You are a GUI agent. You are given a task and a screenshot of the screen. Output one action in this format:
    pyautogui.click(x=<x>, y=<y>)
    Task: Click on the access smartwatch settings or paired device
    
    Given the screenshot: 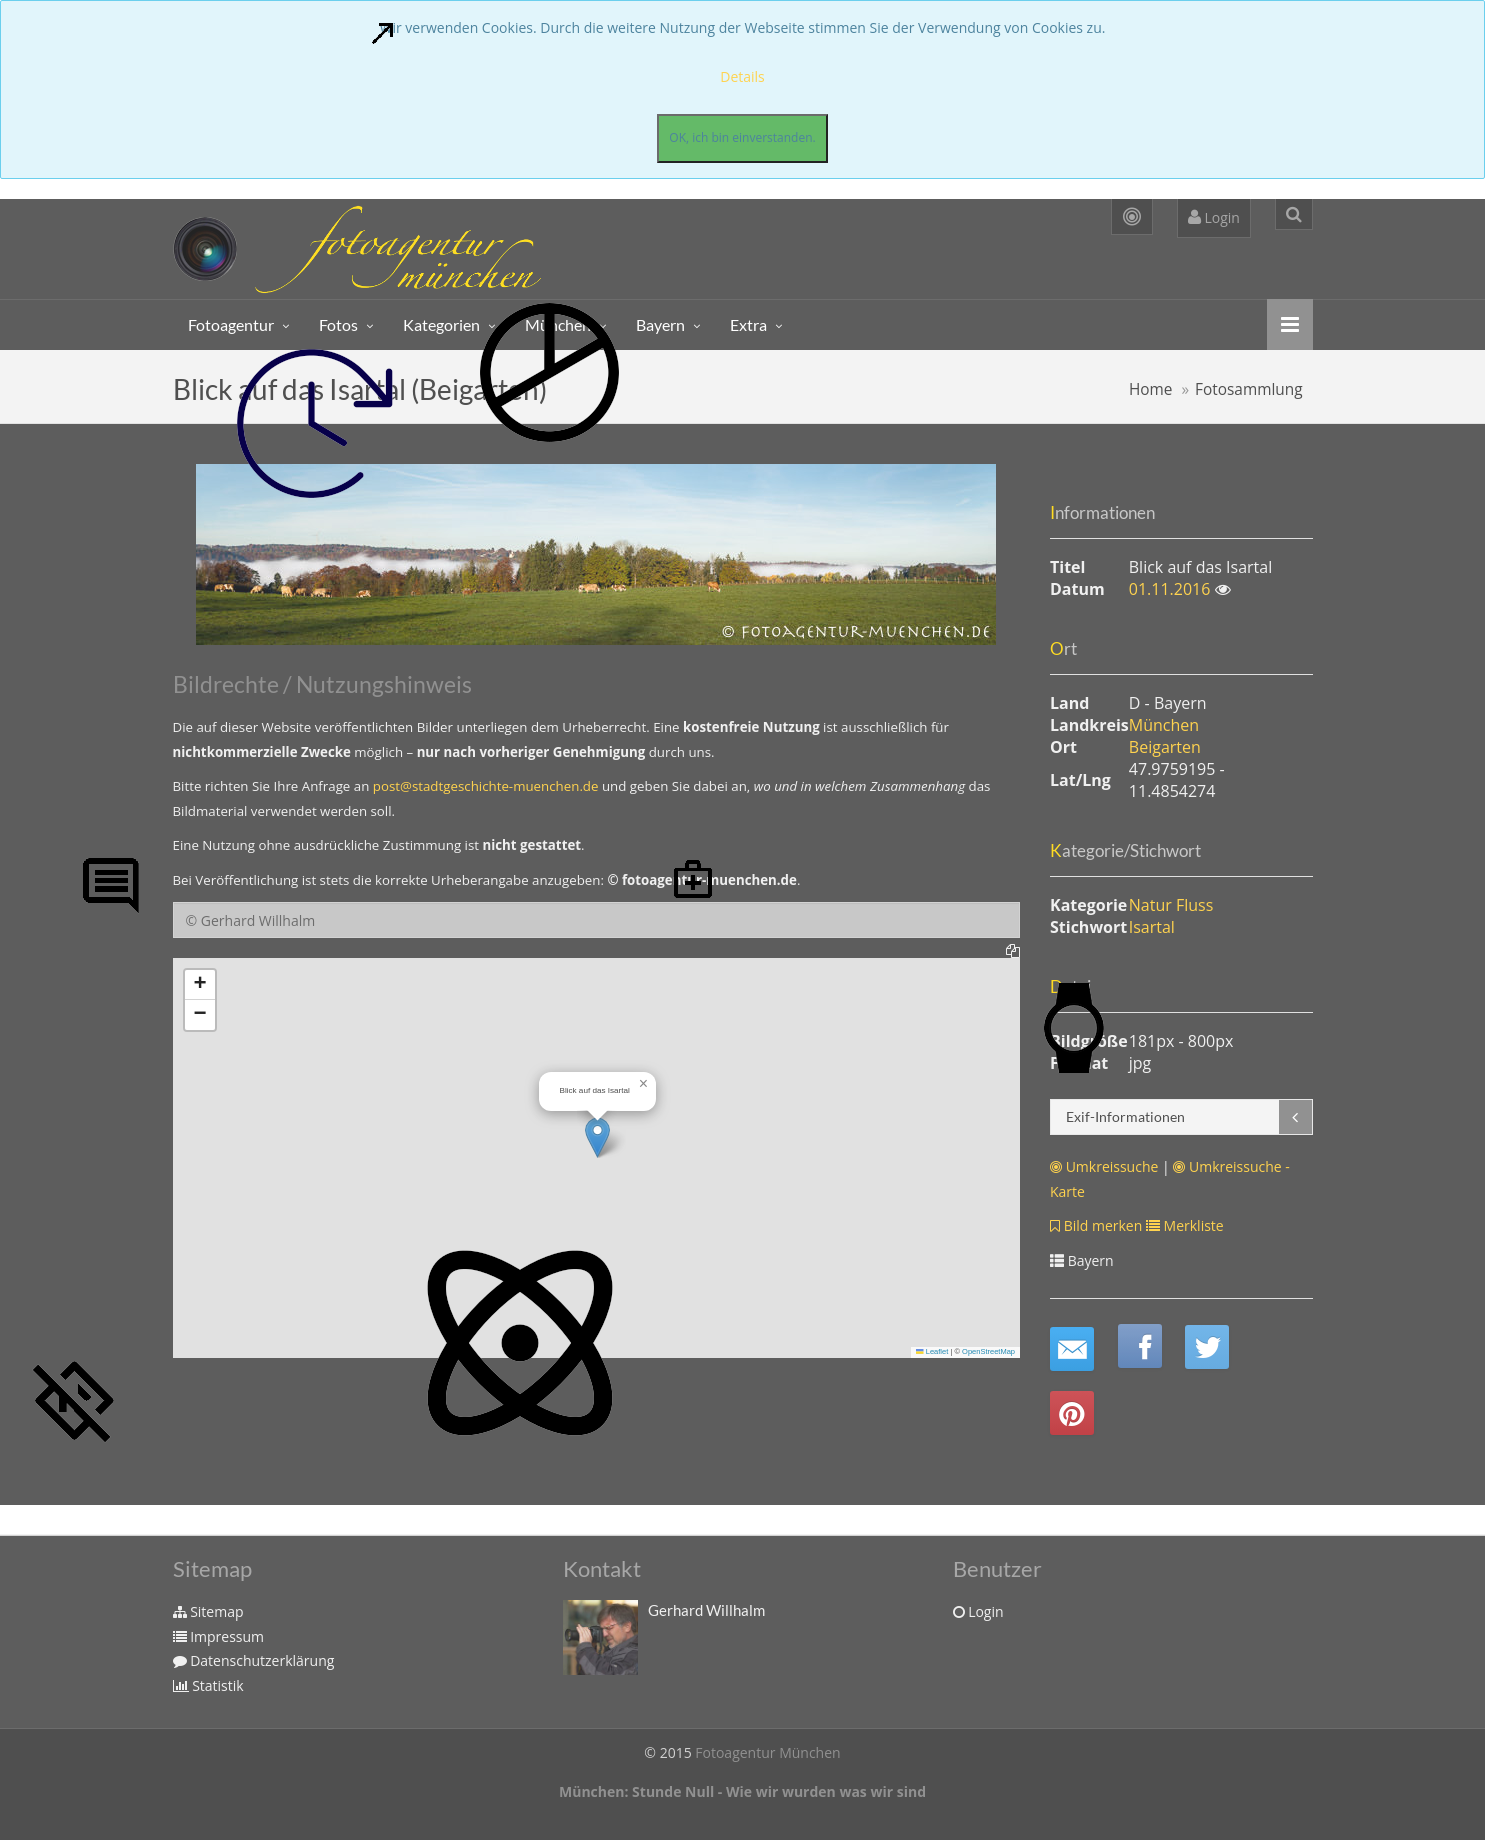 What is the action you would take?
    pyautogui.click(x=1074, y=1028)
    